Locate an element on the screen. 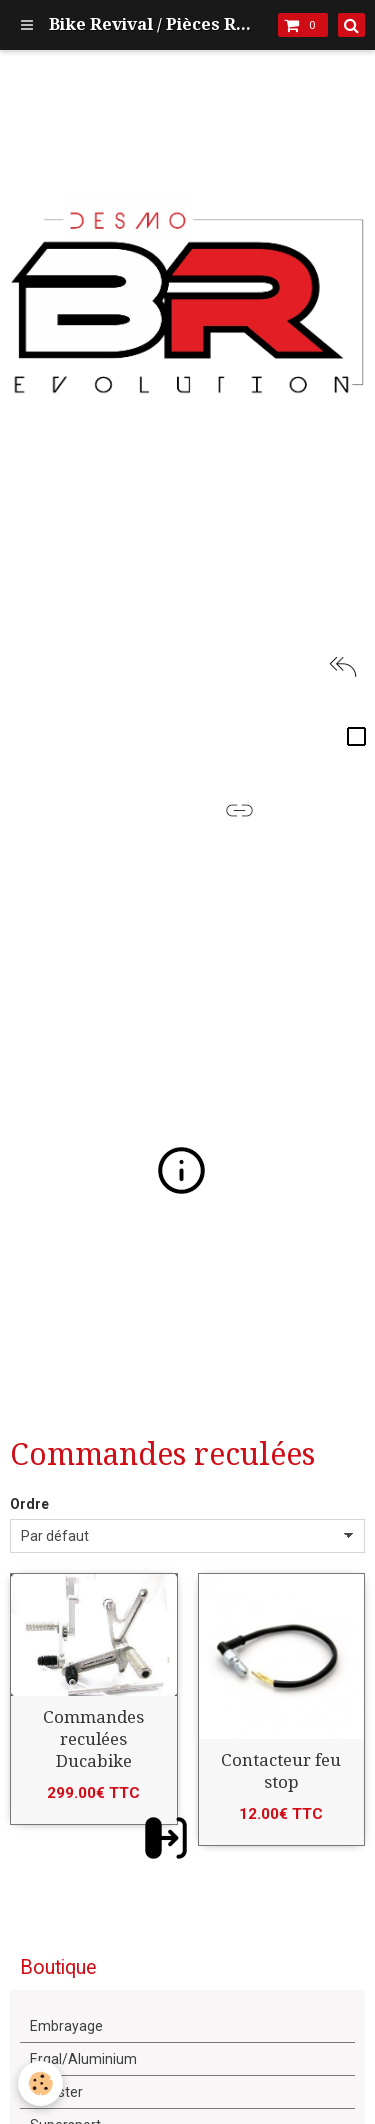 This screenshot has height=2124, width=375. reply all to a message or email is located at coordinates (343, 667).